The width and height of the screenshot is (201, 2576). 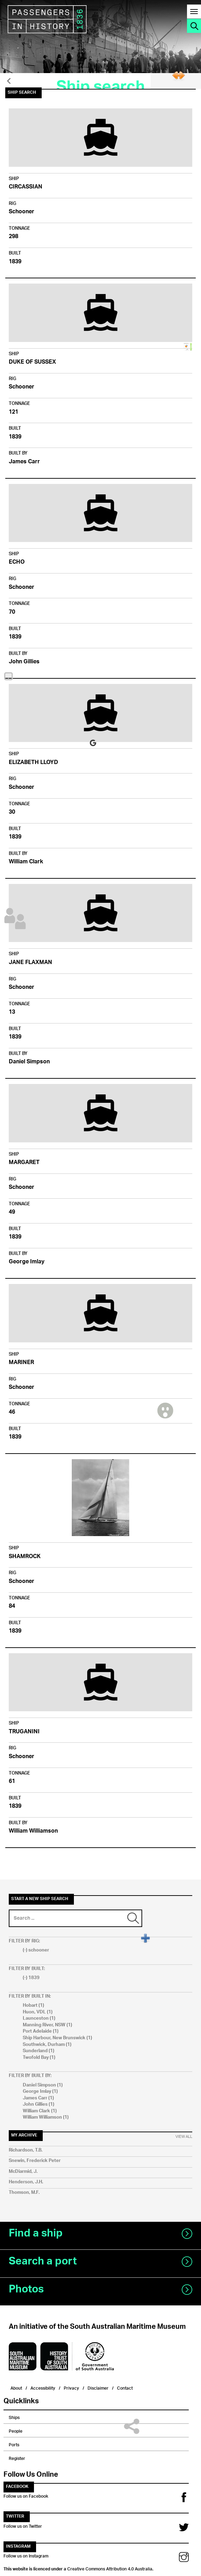 What do you see at coordinates (93, 743) in the screenshot?
I see `sign in with your Google account` at bounding box center [93, 743].